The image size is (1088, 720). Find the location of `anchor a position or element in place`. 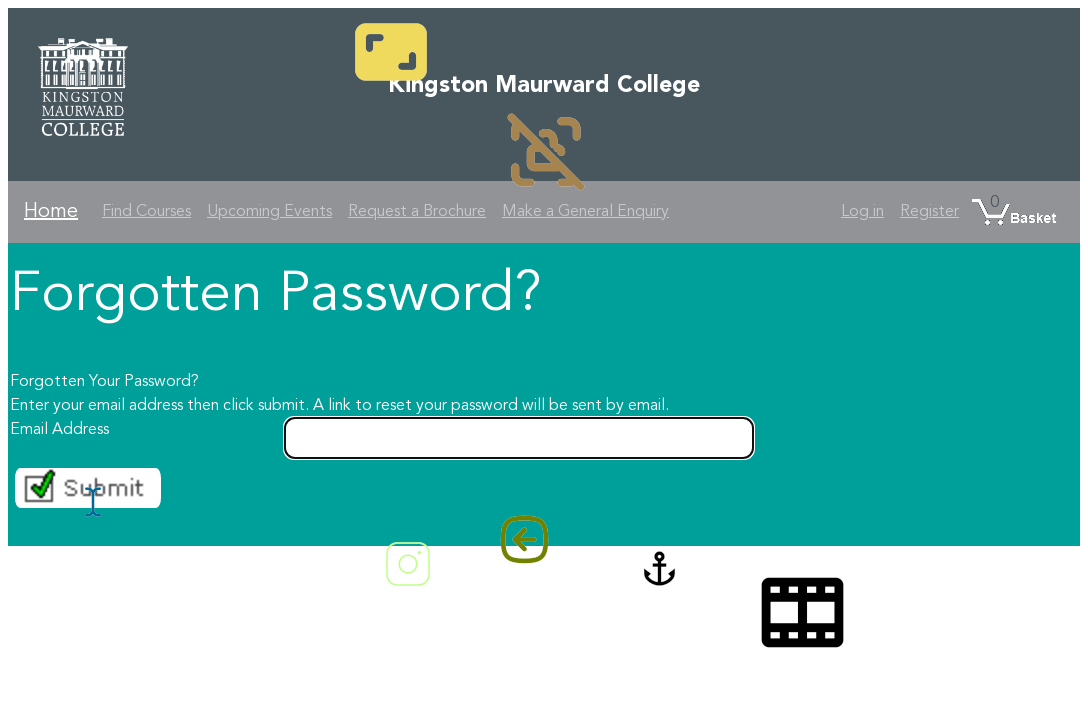

anchor a position or element in place is located at coordinates (659, 568).